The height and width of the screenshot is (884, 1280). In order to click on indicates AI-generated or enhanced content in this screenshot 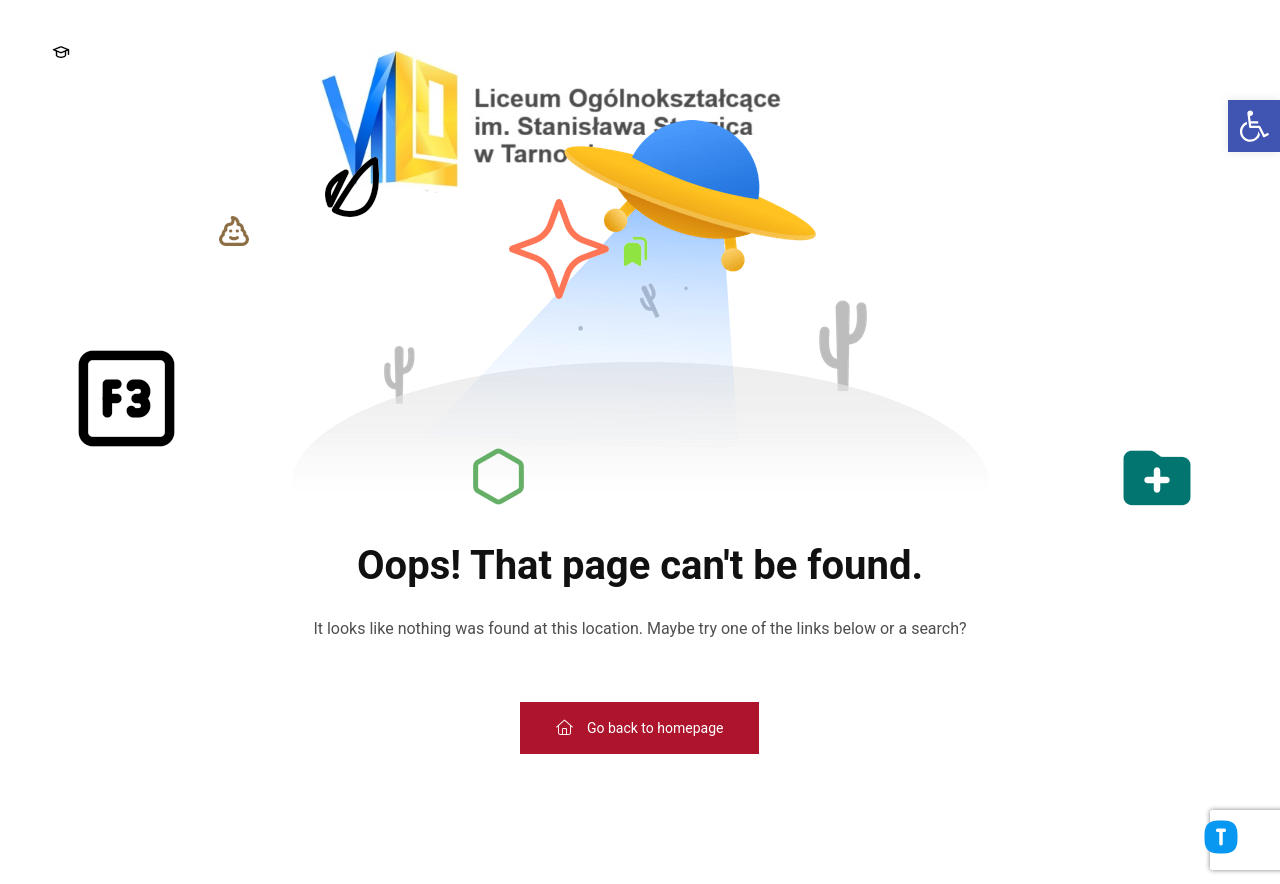, I will do `click(559, 249)`.